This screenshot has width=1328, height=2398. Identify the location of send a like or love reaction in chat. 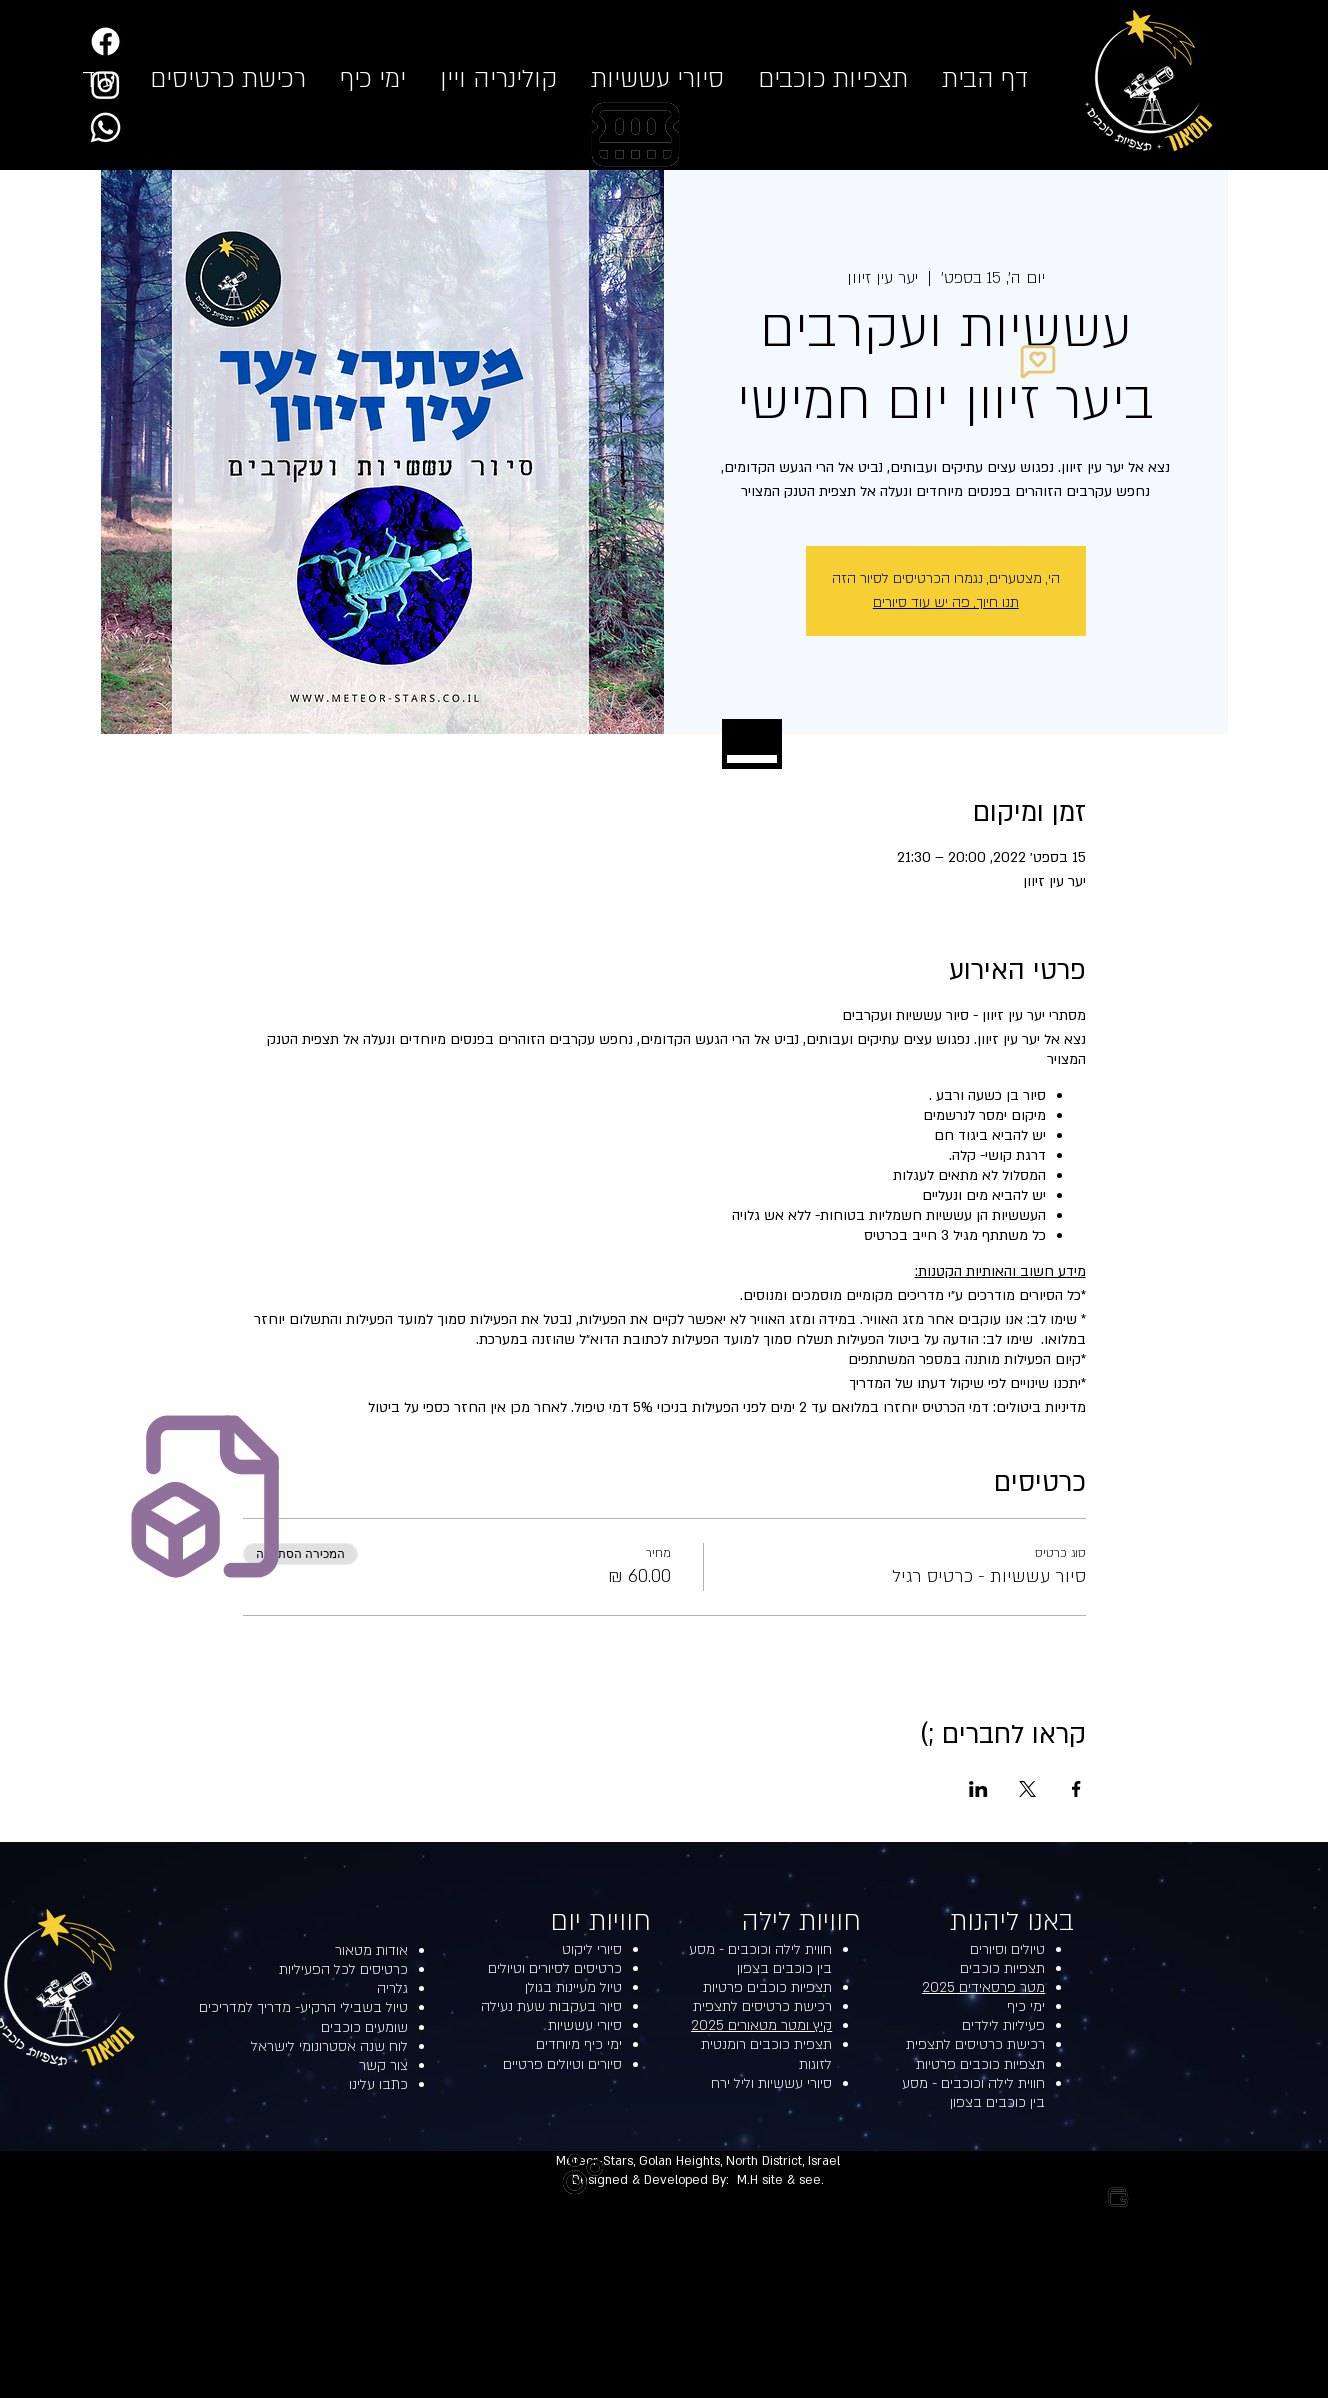
(1038, 361).